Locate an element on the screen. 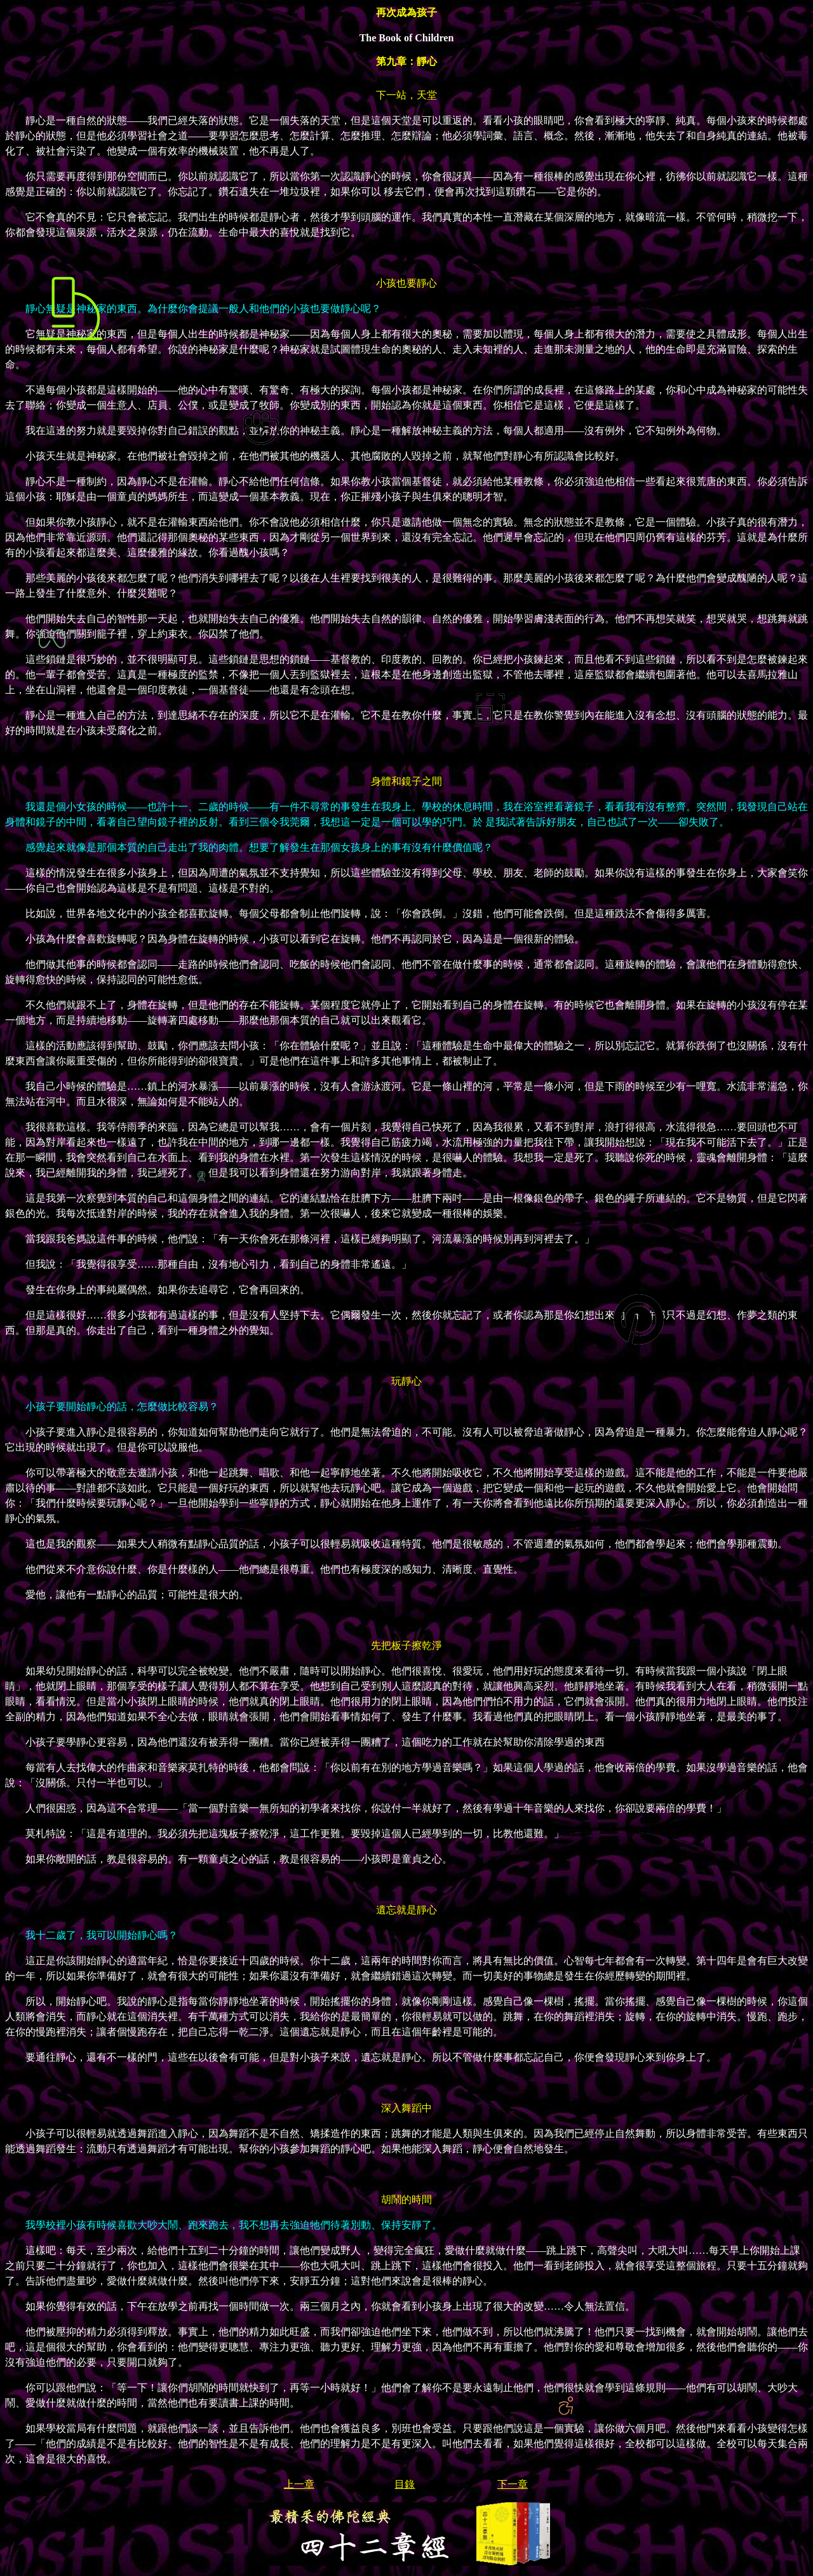 Image resolution: width=813 pixels, height=2576 pixels. resize a window or element is located at coordinates (490, 708).